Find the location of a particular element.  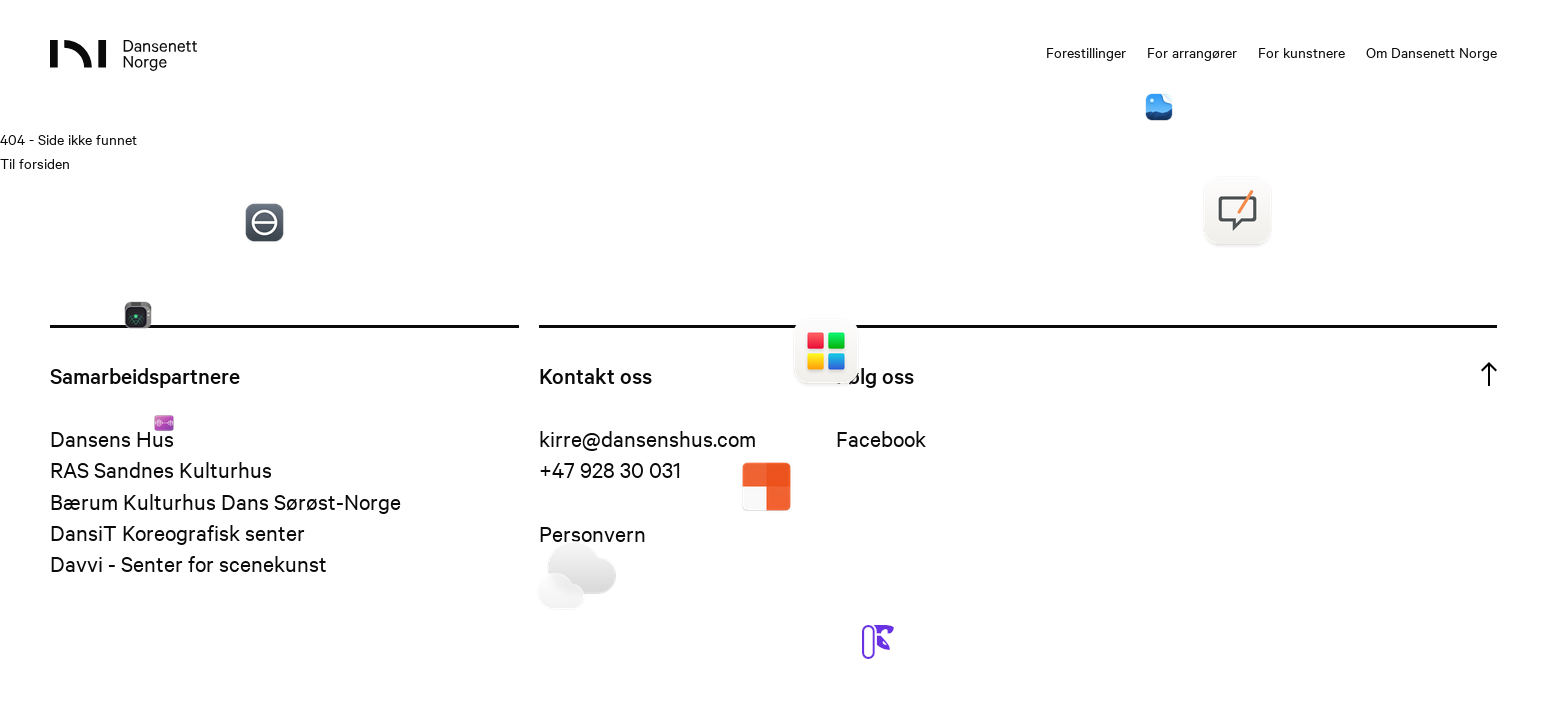

suspend or pause an application is located at coordinates (264, 222).